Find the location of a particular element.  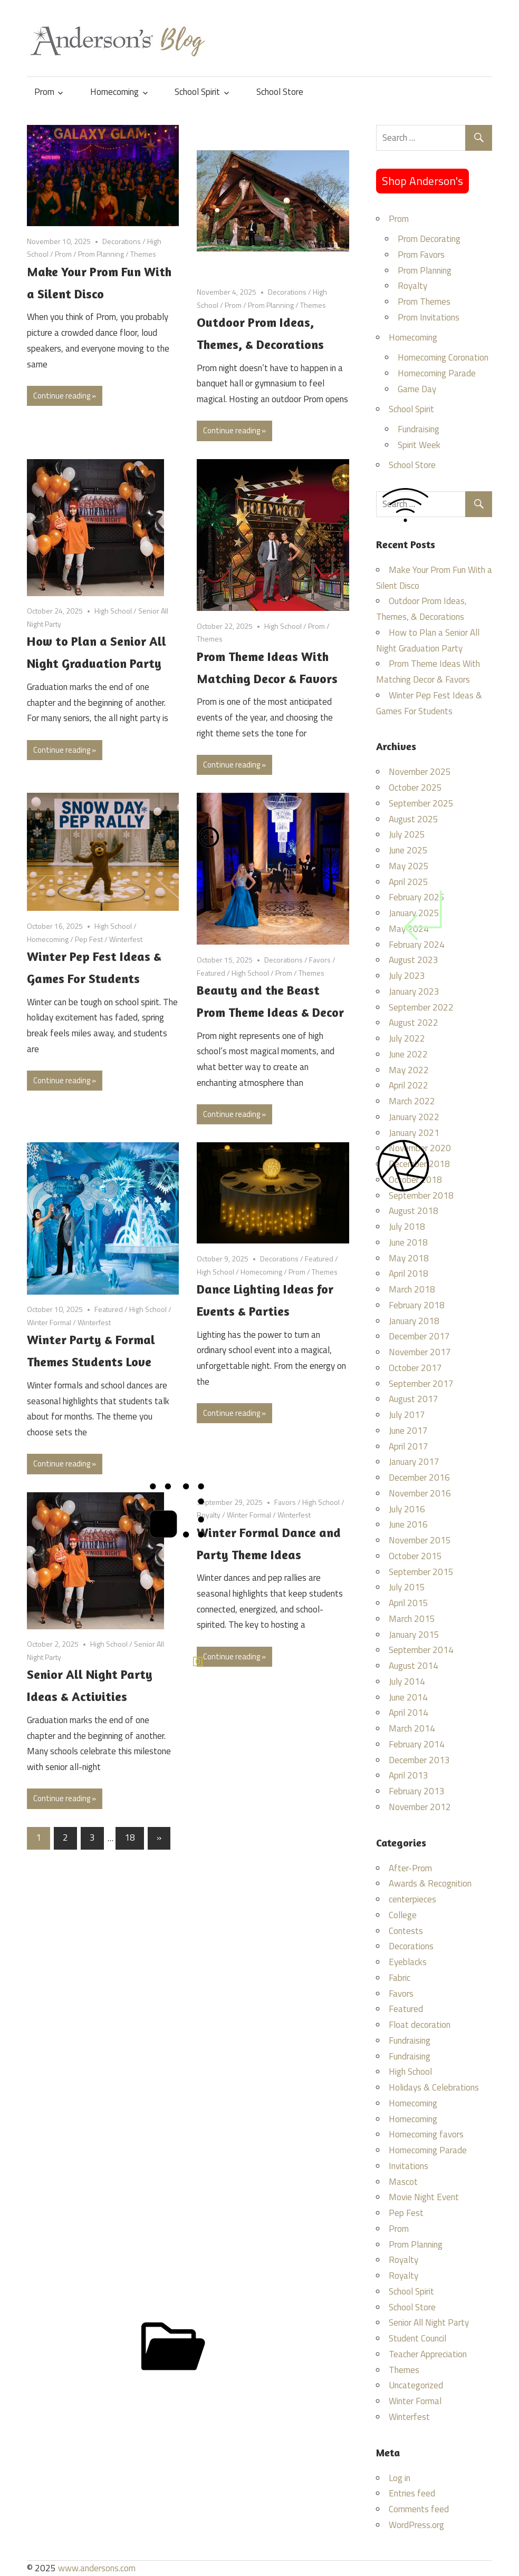

open more options menu is located at coordinates (209, 837).